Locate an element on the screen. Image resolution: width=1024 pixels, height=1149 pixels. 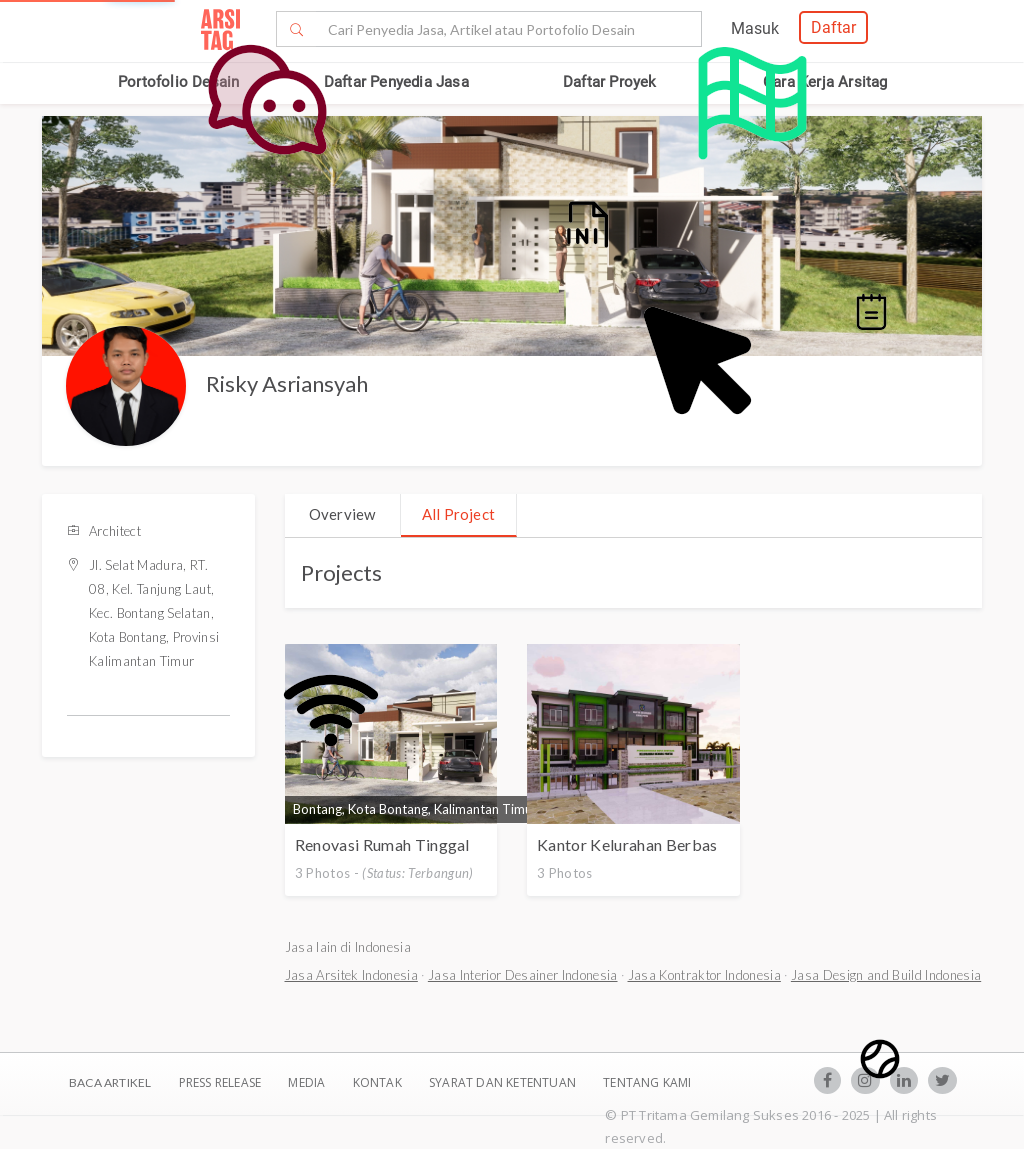
mouse cursor or pointer indicator is located at coordinates (697, 360).